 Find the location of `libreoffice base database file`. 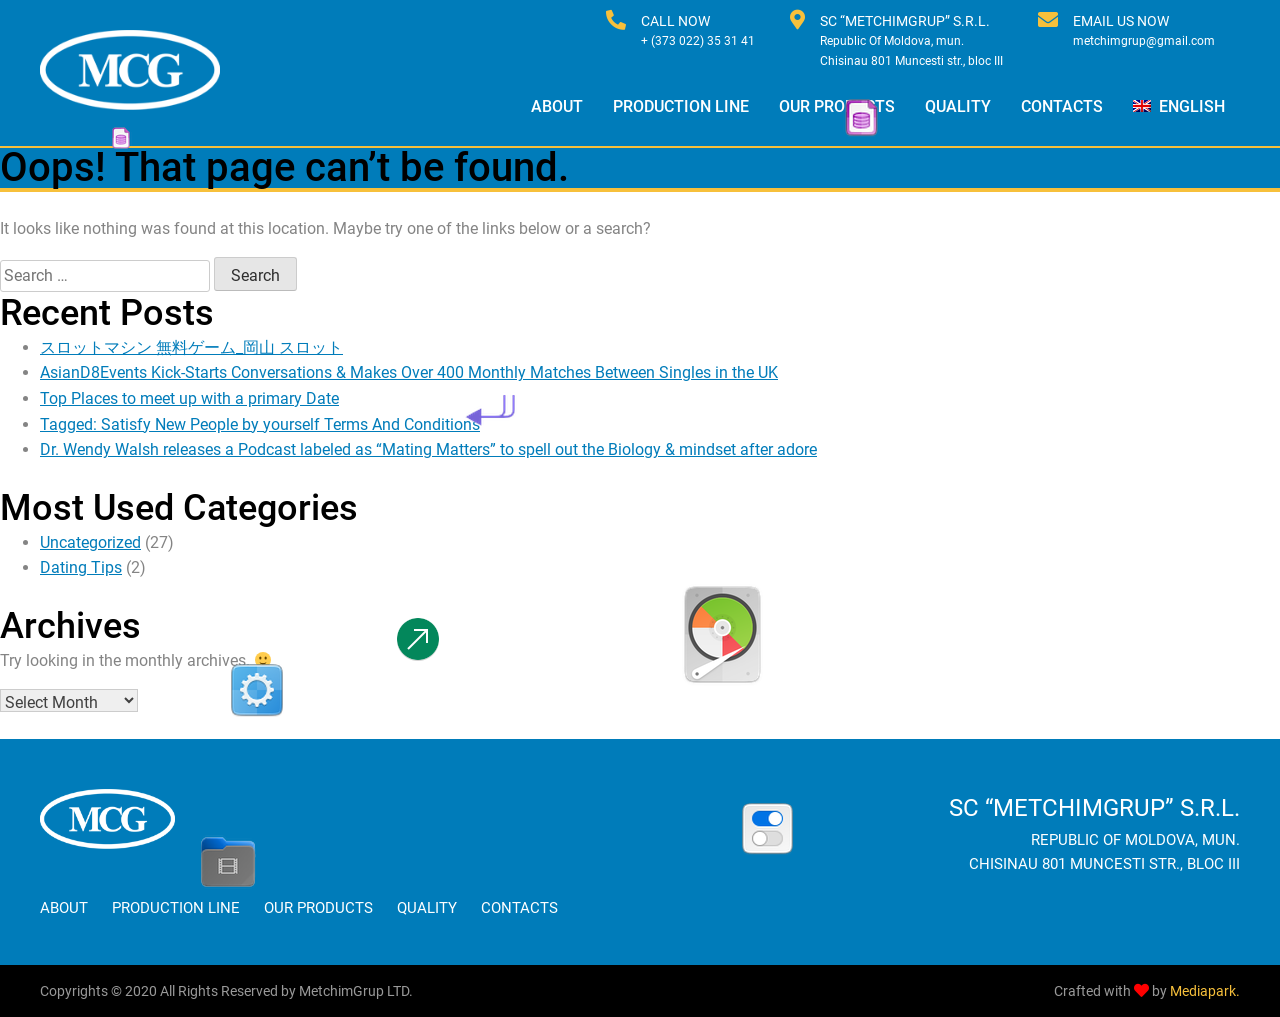

libreoffice base database file is located at coordinates (121, 138).